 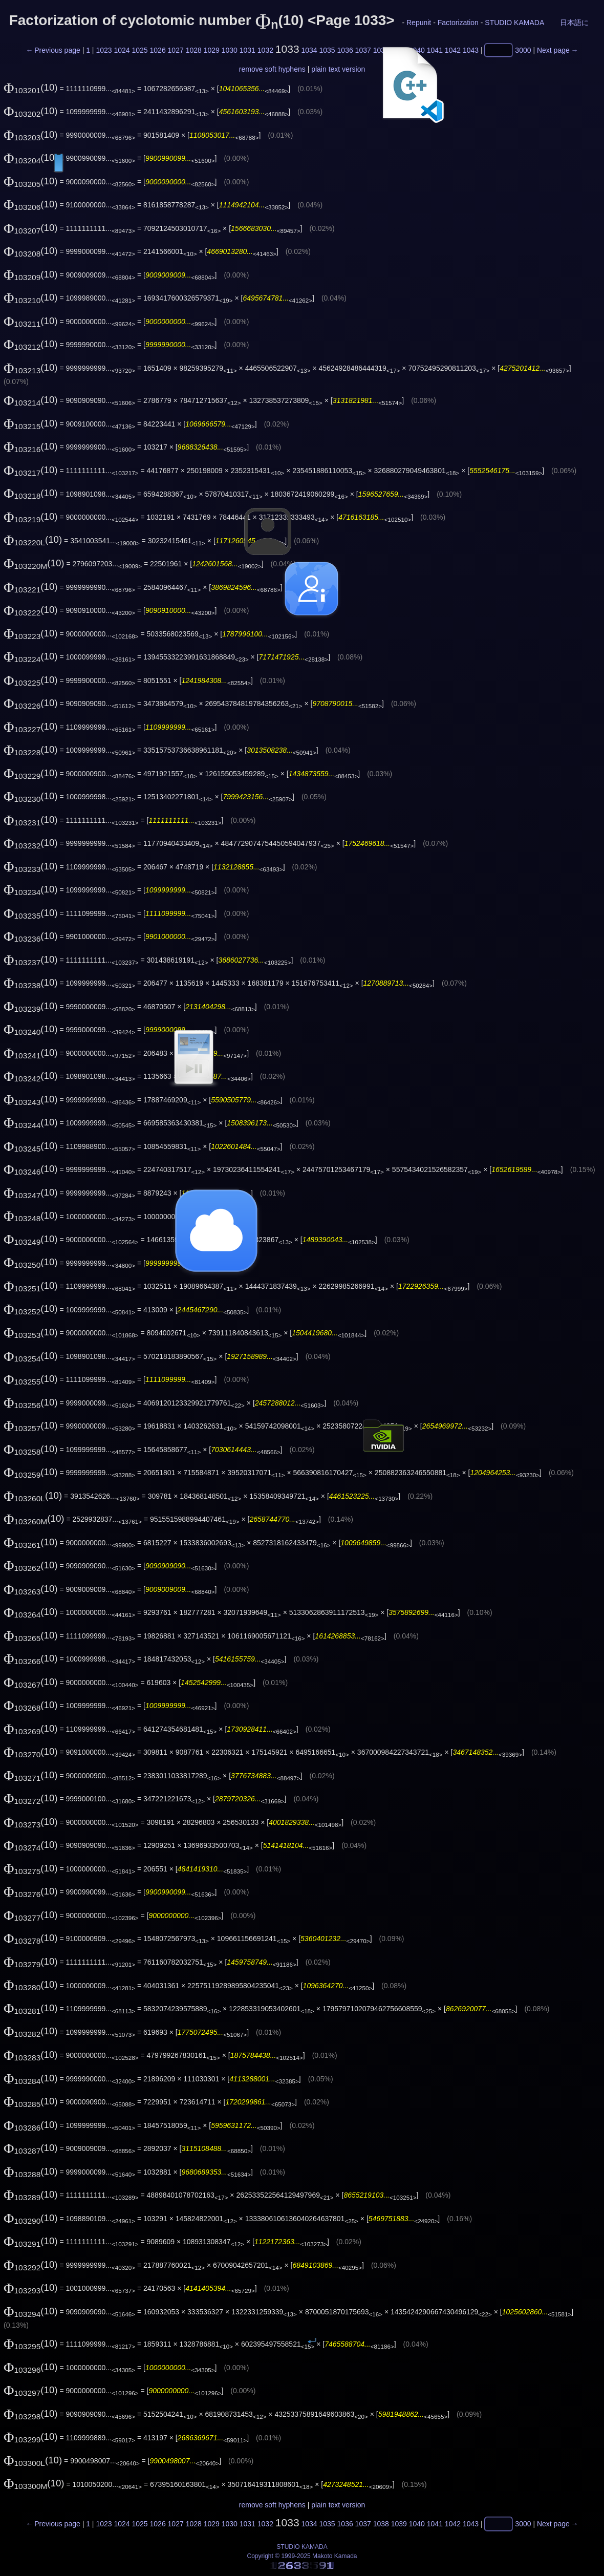 I want to click on open a C++ source file in Visual Studio Code, so click(x=410, y=84).